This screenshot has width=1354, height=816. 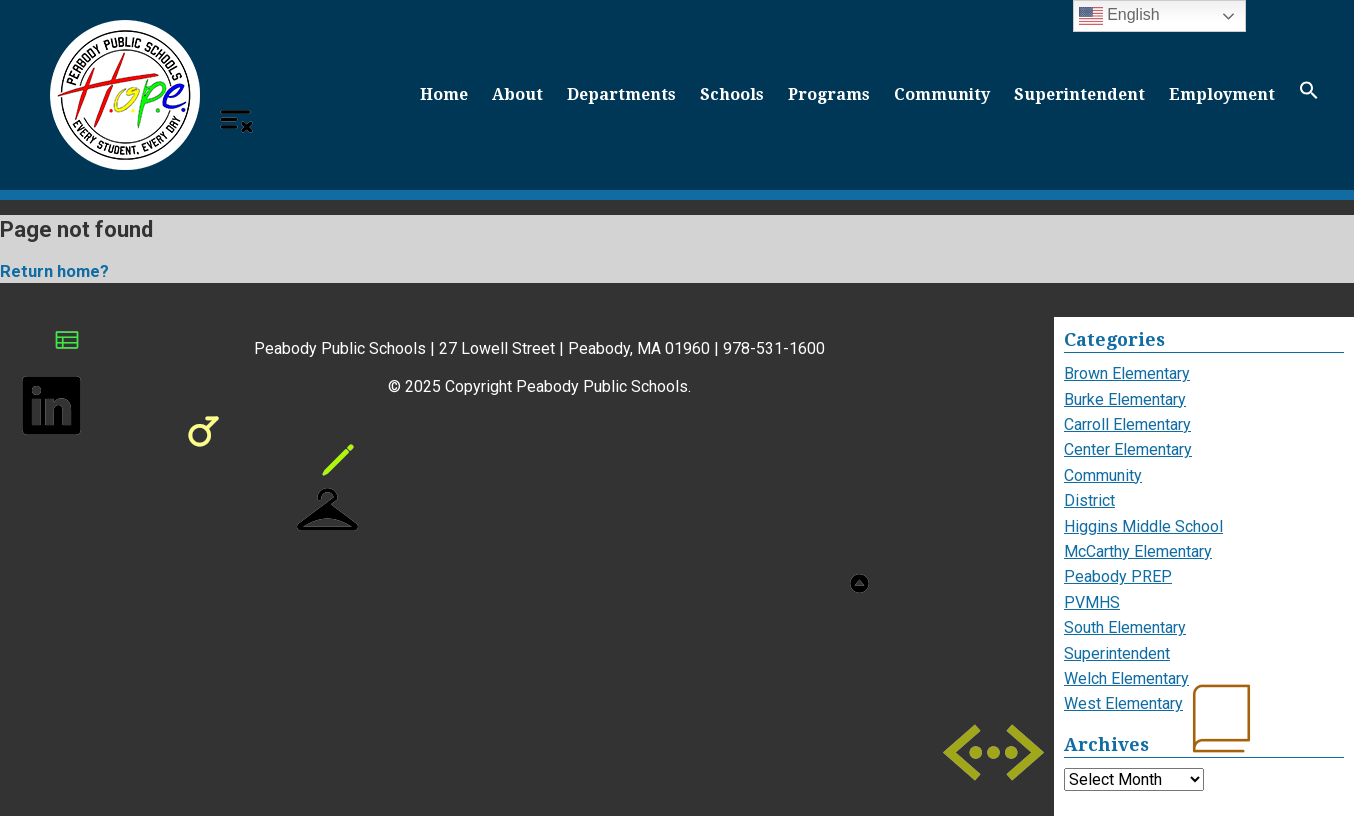 I want to click on remove a playlist, so click(x=235, y=119).